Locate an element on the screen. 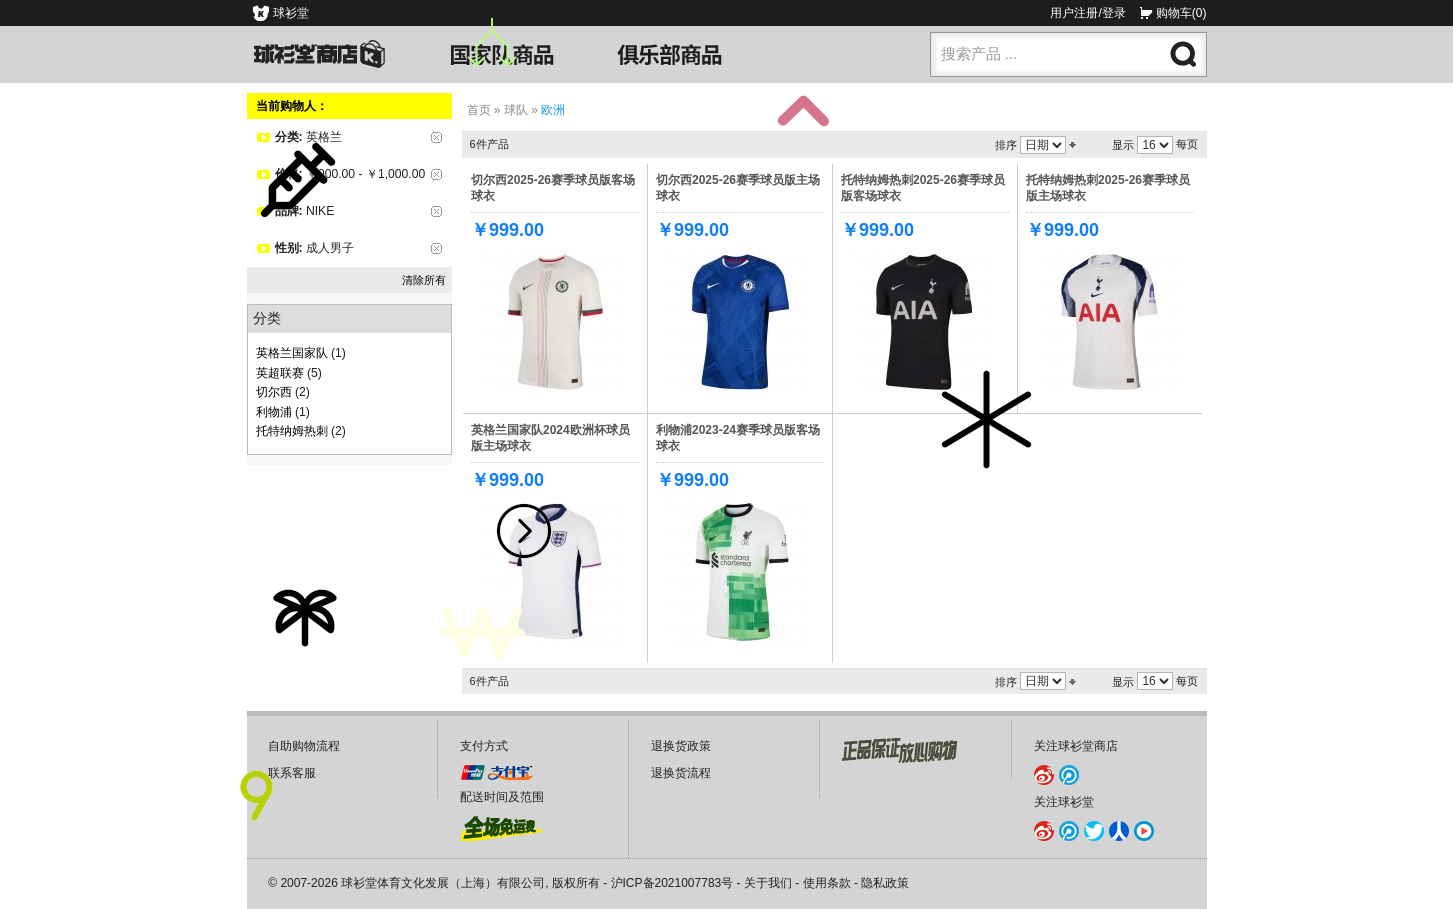  indicates south korean won currency is located at coordinates (482, 630).